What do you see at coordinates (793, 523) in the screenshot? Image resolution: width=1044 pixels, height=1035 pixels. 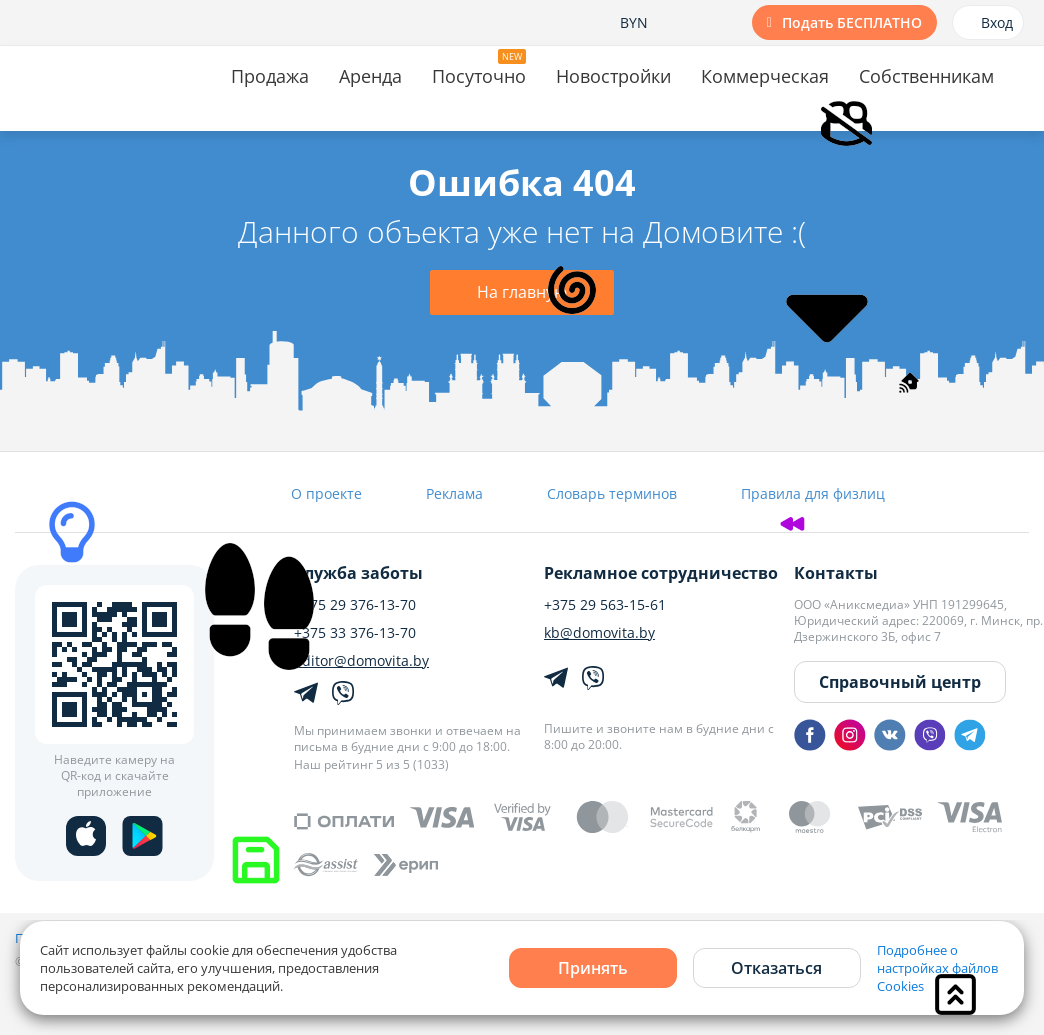 I see `rewind or skip to previous track` at bounding box center [793, 523].